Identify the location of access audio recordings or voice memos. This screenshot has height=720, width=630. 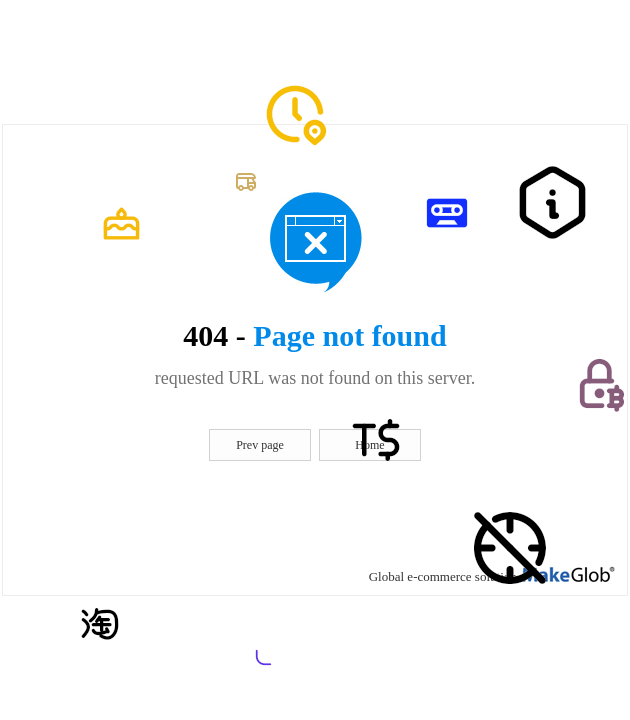
(447, 213).